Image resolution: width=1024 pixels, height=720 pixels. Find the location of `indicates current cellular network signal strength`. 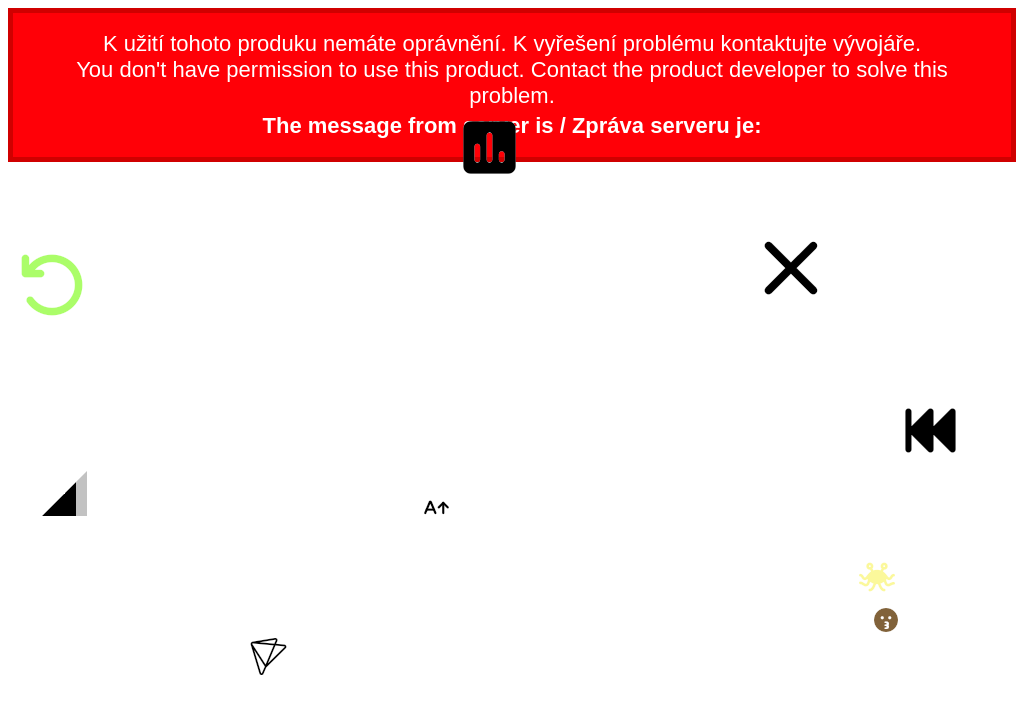

indicates current cellular network signal strength is located at coordinates (64, 493).